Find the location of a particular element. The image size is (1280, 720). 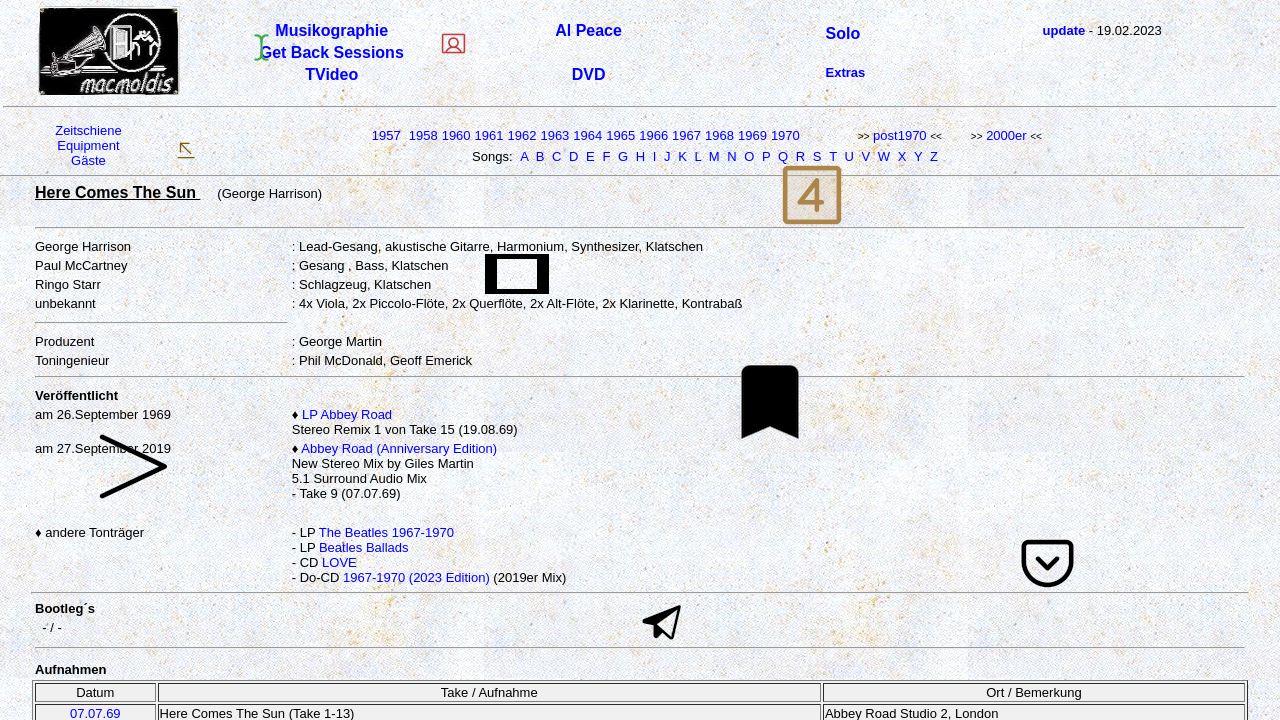

save this item for later is located at coordinates (770, 402).